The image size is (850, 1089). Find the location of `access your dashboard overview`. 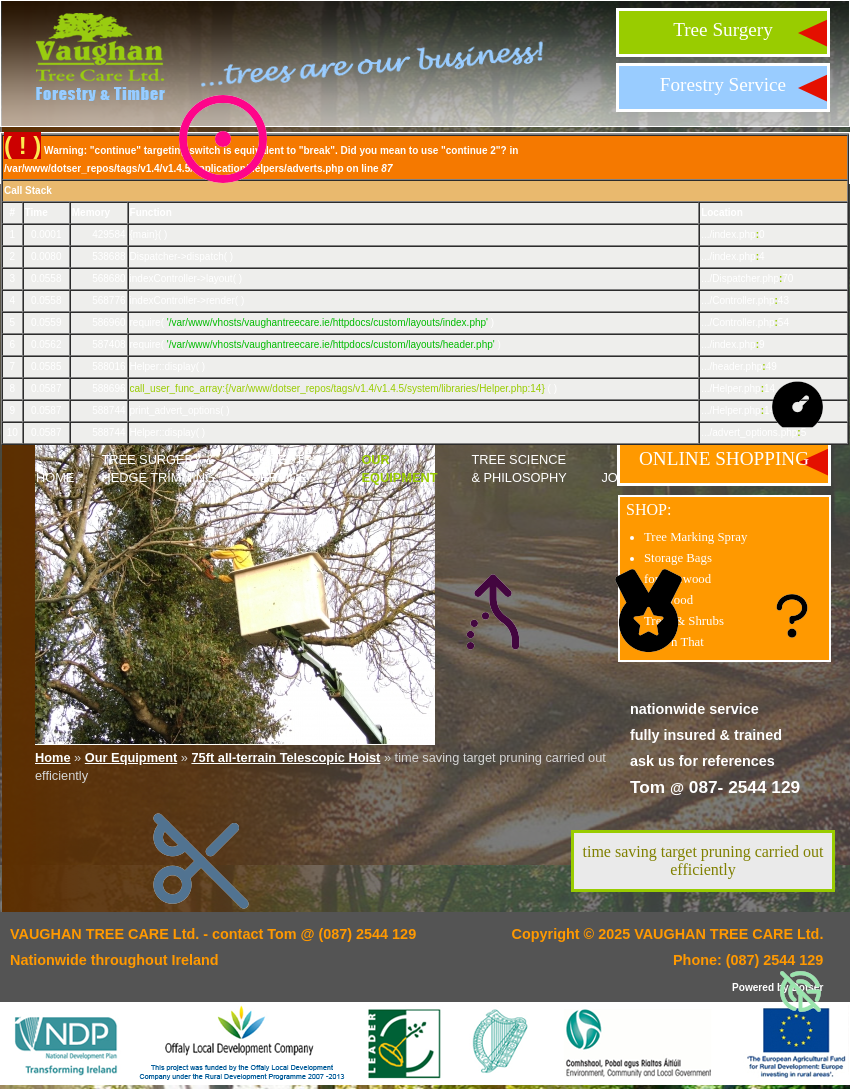

access your dashboard overview is located at coordinates (797, 404).